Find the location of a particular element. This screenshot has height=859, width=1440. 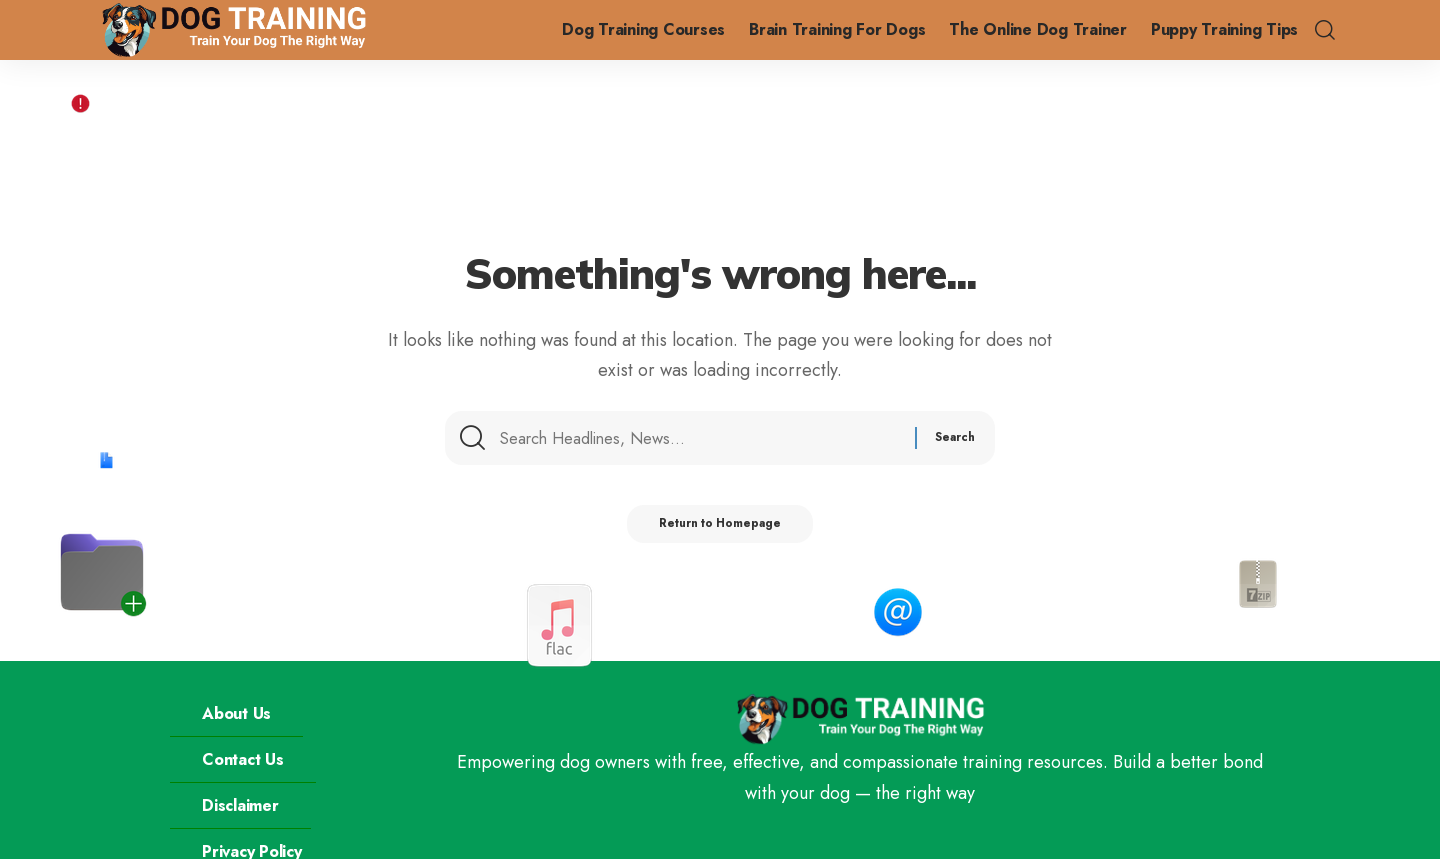

a 7-zip compressed archive file is located at coordinates (1258, 584).